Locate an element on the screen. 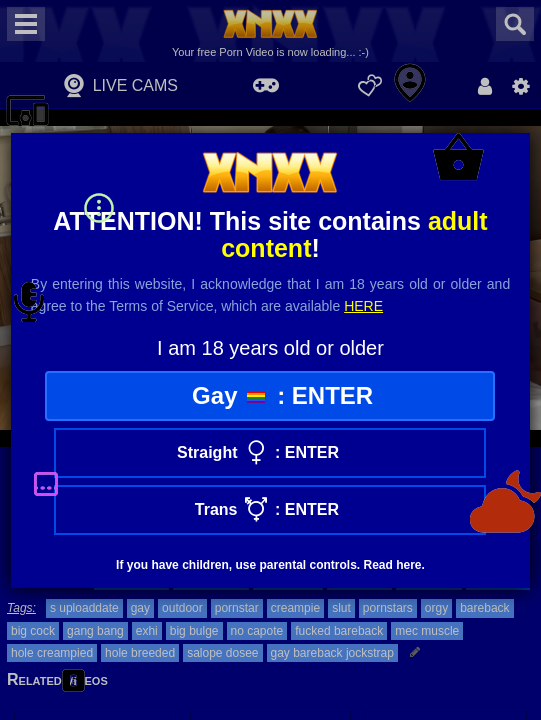 The width and height of the screenshot is (541, 720). tap to record audio or voice message is located at coordinates (29, 302).